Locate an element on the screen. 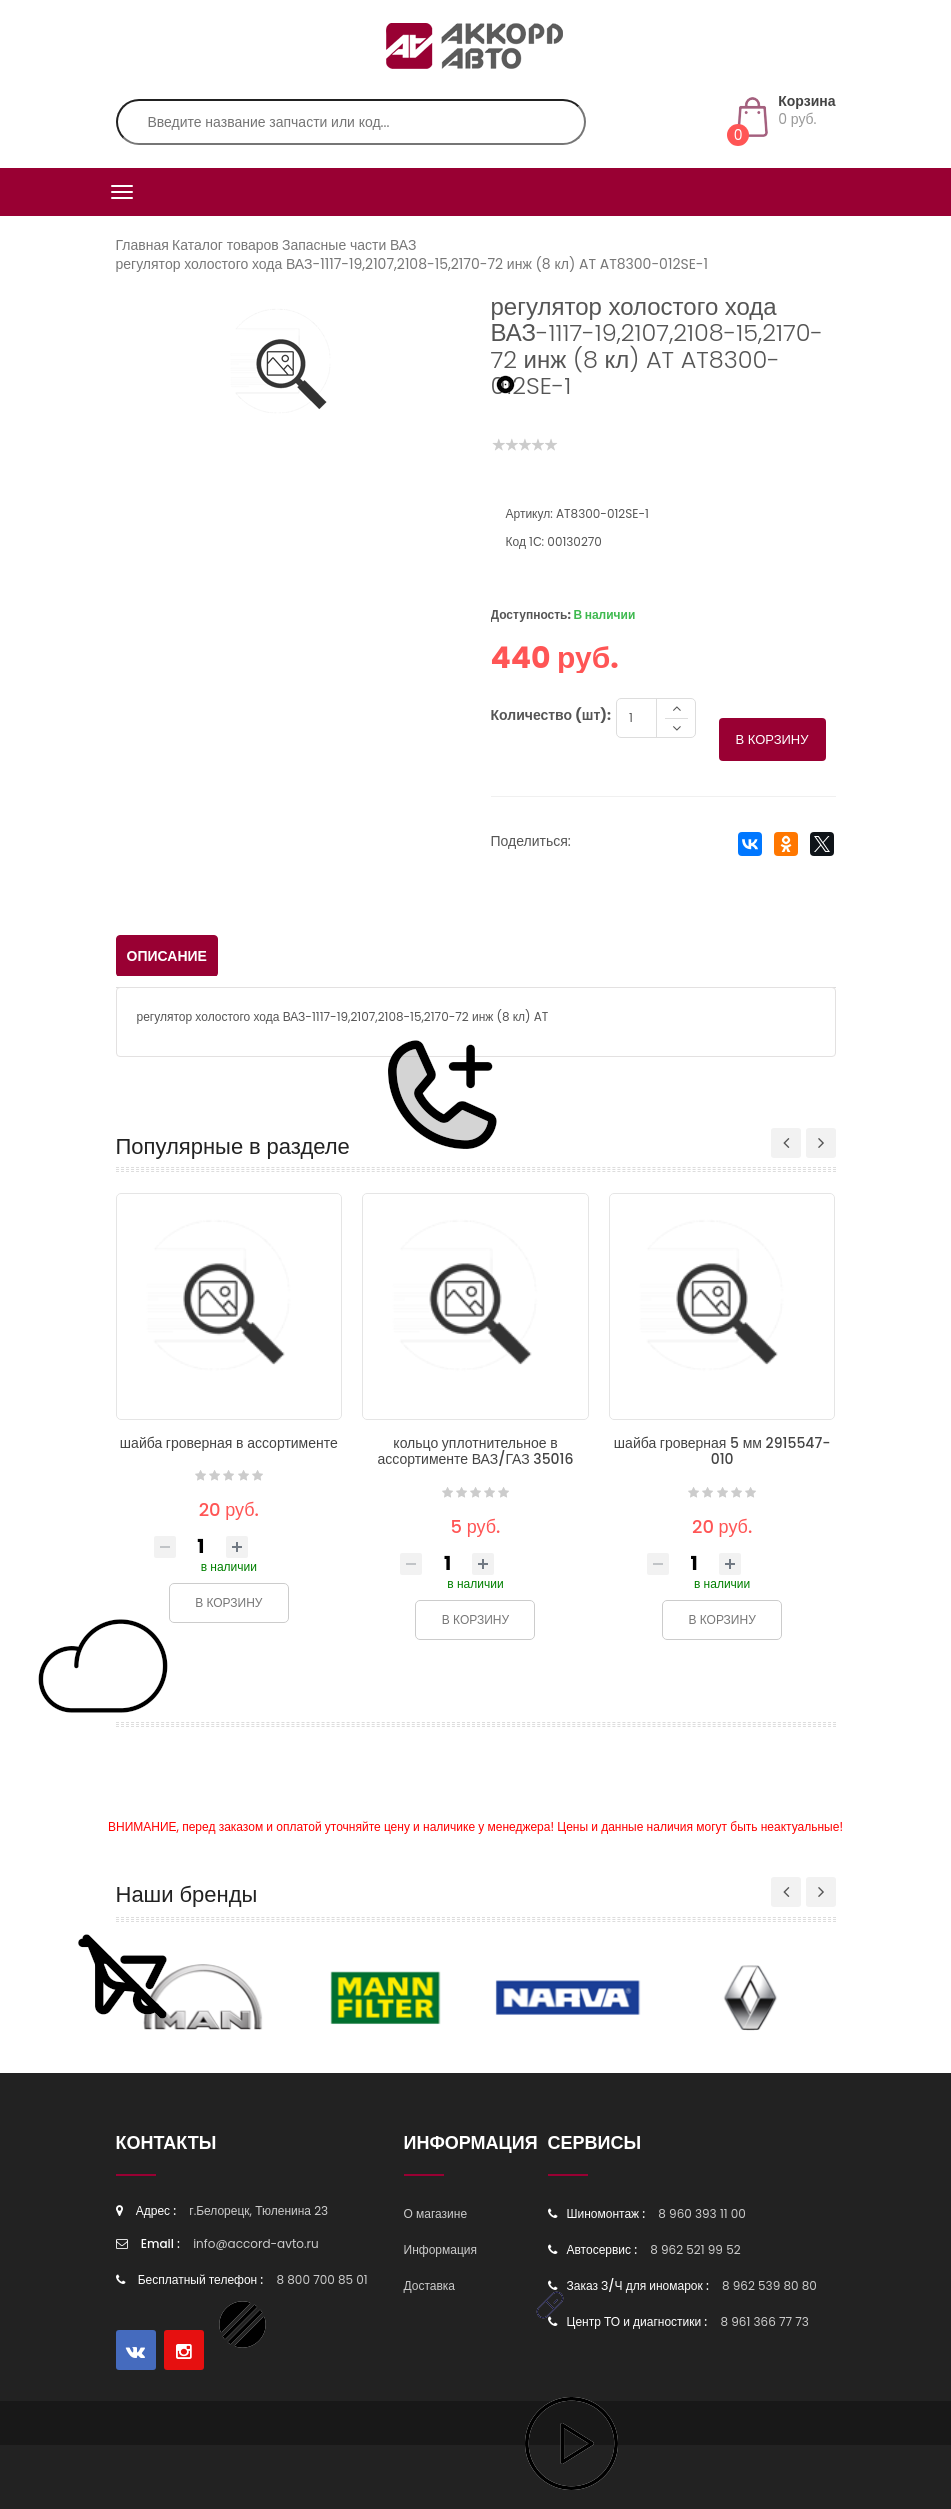 This screenshot has width=951, height=2509. access cloud storage is located at coordinates (103, 1666).